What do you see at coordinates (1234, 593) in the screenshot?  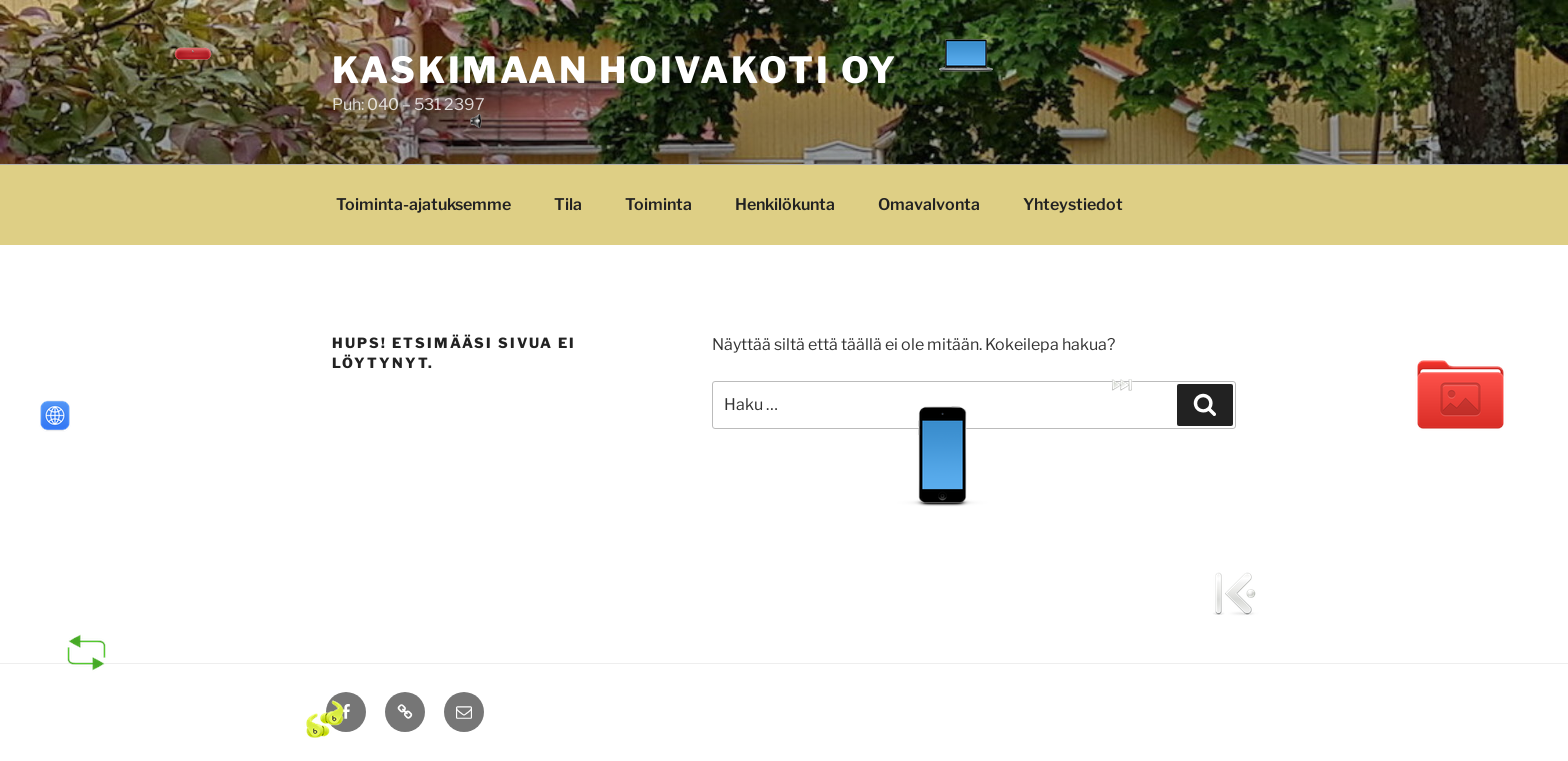 I see `go to the first item in a list or sequence` at bounding box center [1234, 593].